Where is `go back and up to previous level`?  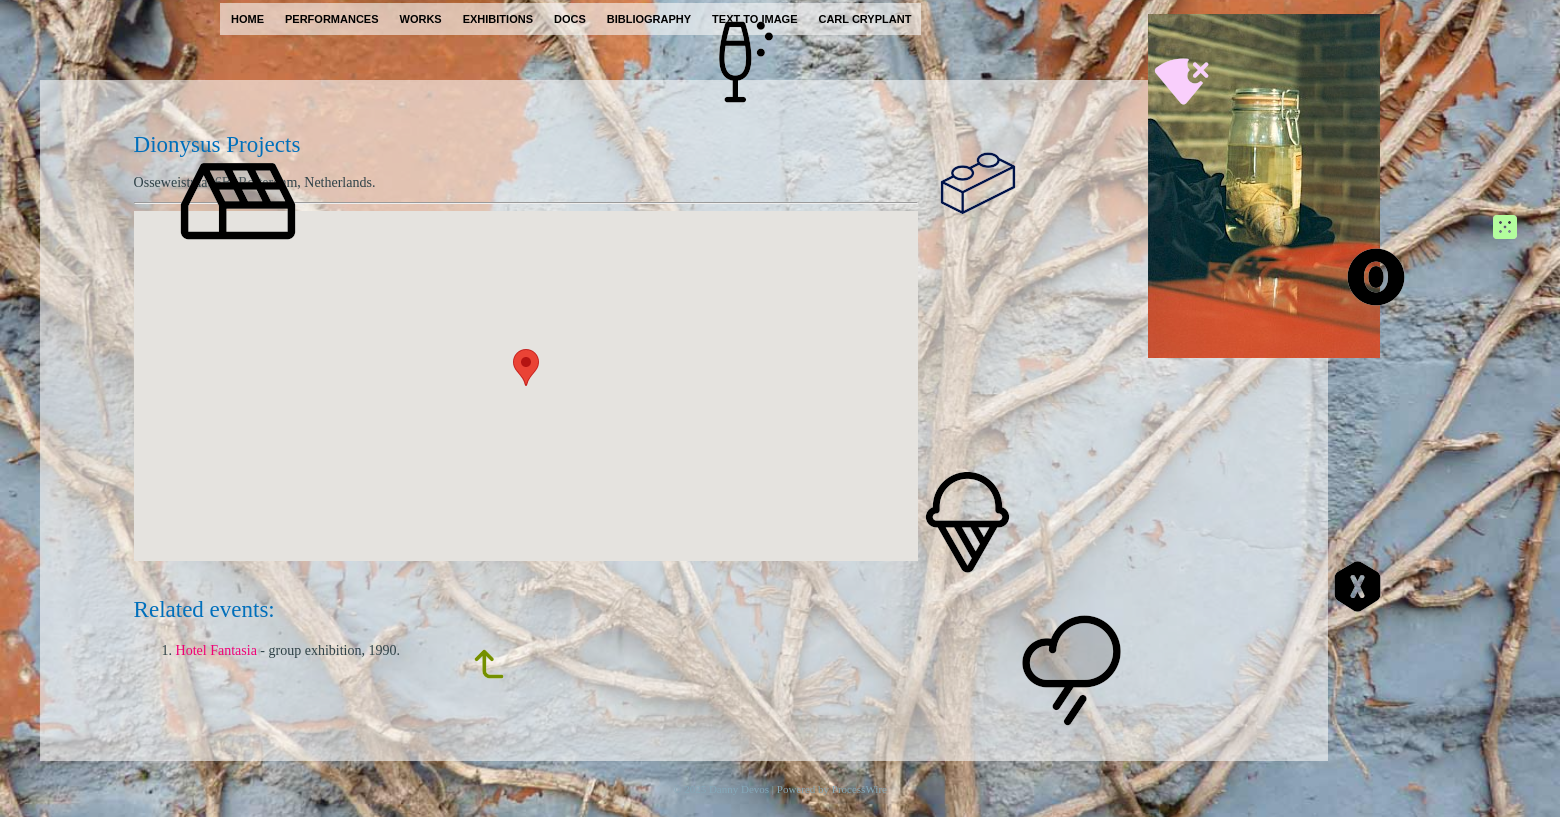
go back and up to previous level is located at coordinates (490, 665).